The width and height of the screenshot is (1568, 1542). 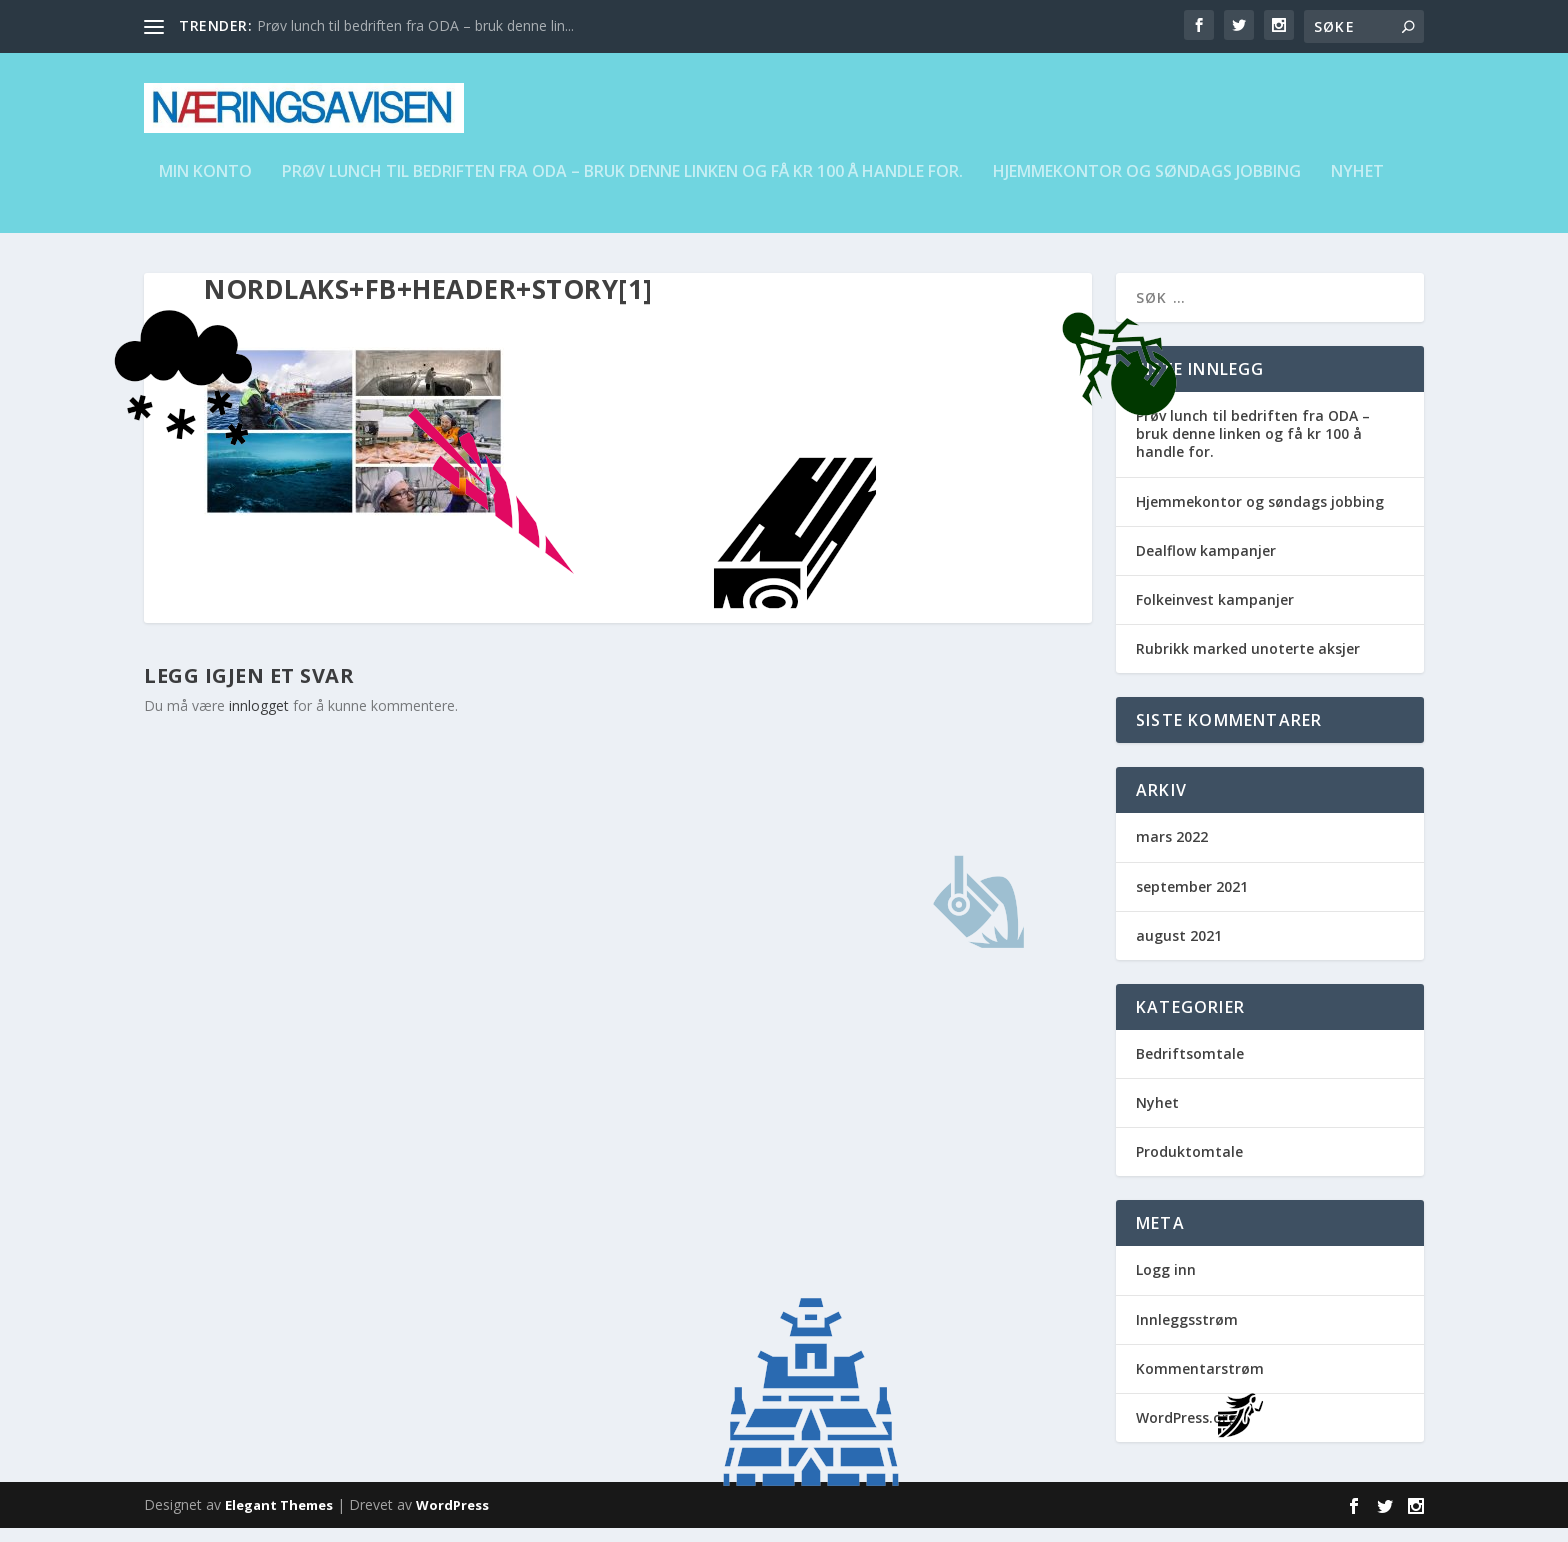 I want to click on wood beam resource or building material, so click(x=795, y=533).